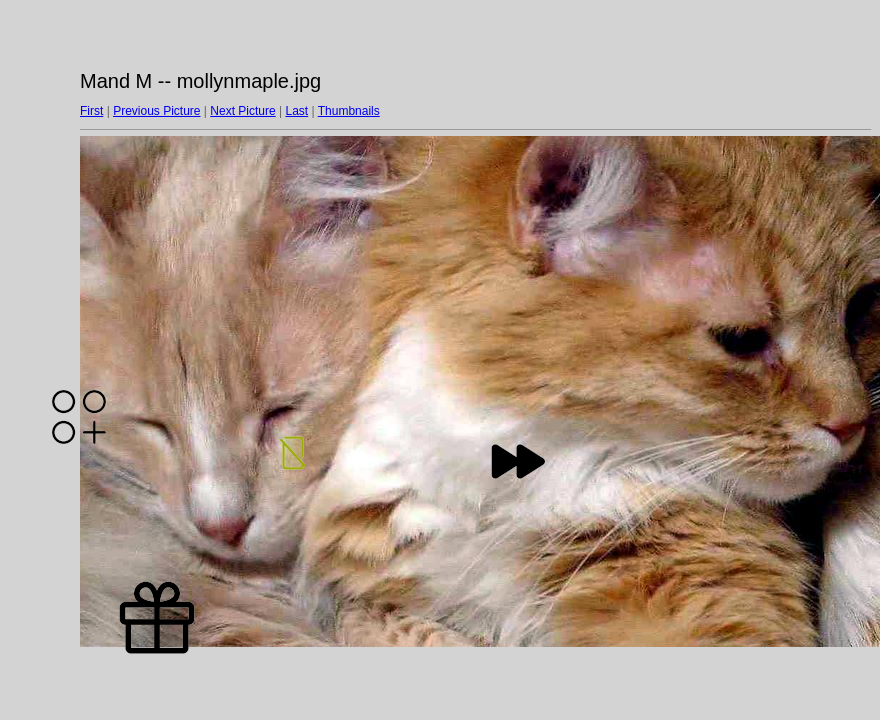  What do you see at coordinates (293, 453) in the screenshot?
I see `mobile device is unavailable or disabled` at bounding box center [293, 453].